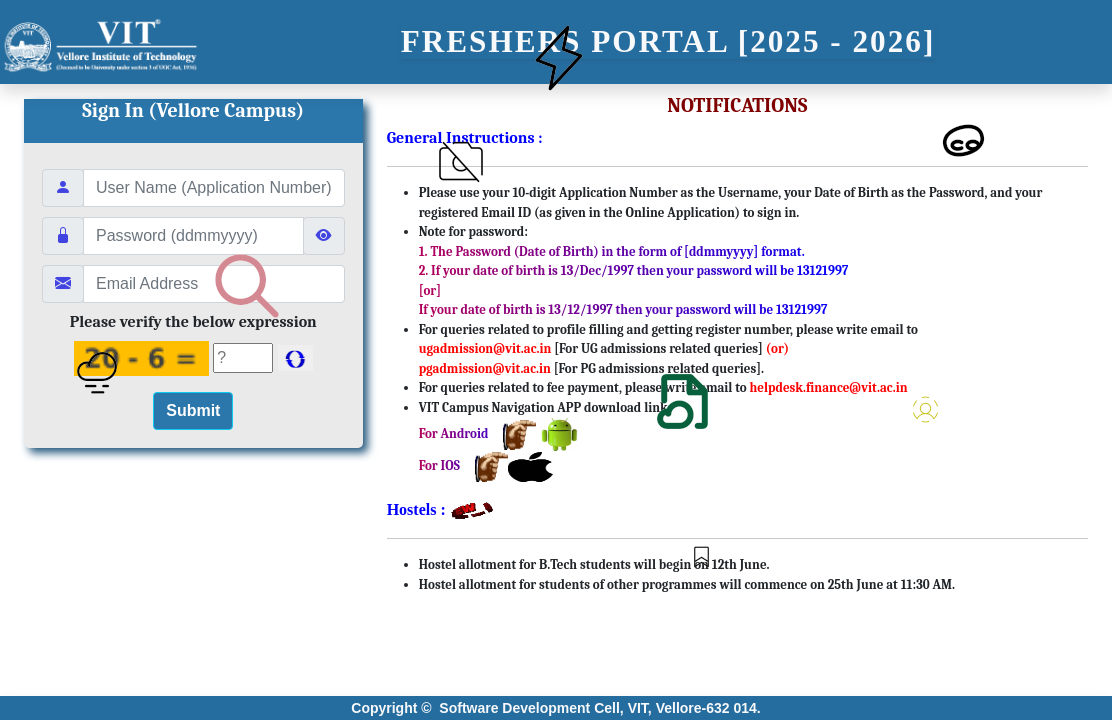 Image resolution: width=1112 pixels, height=720 pixels. Describe the element at coordinates (247, 286) in the screenshot. I see `search for content or items` at that location.